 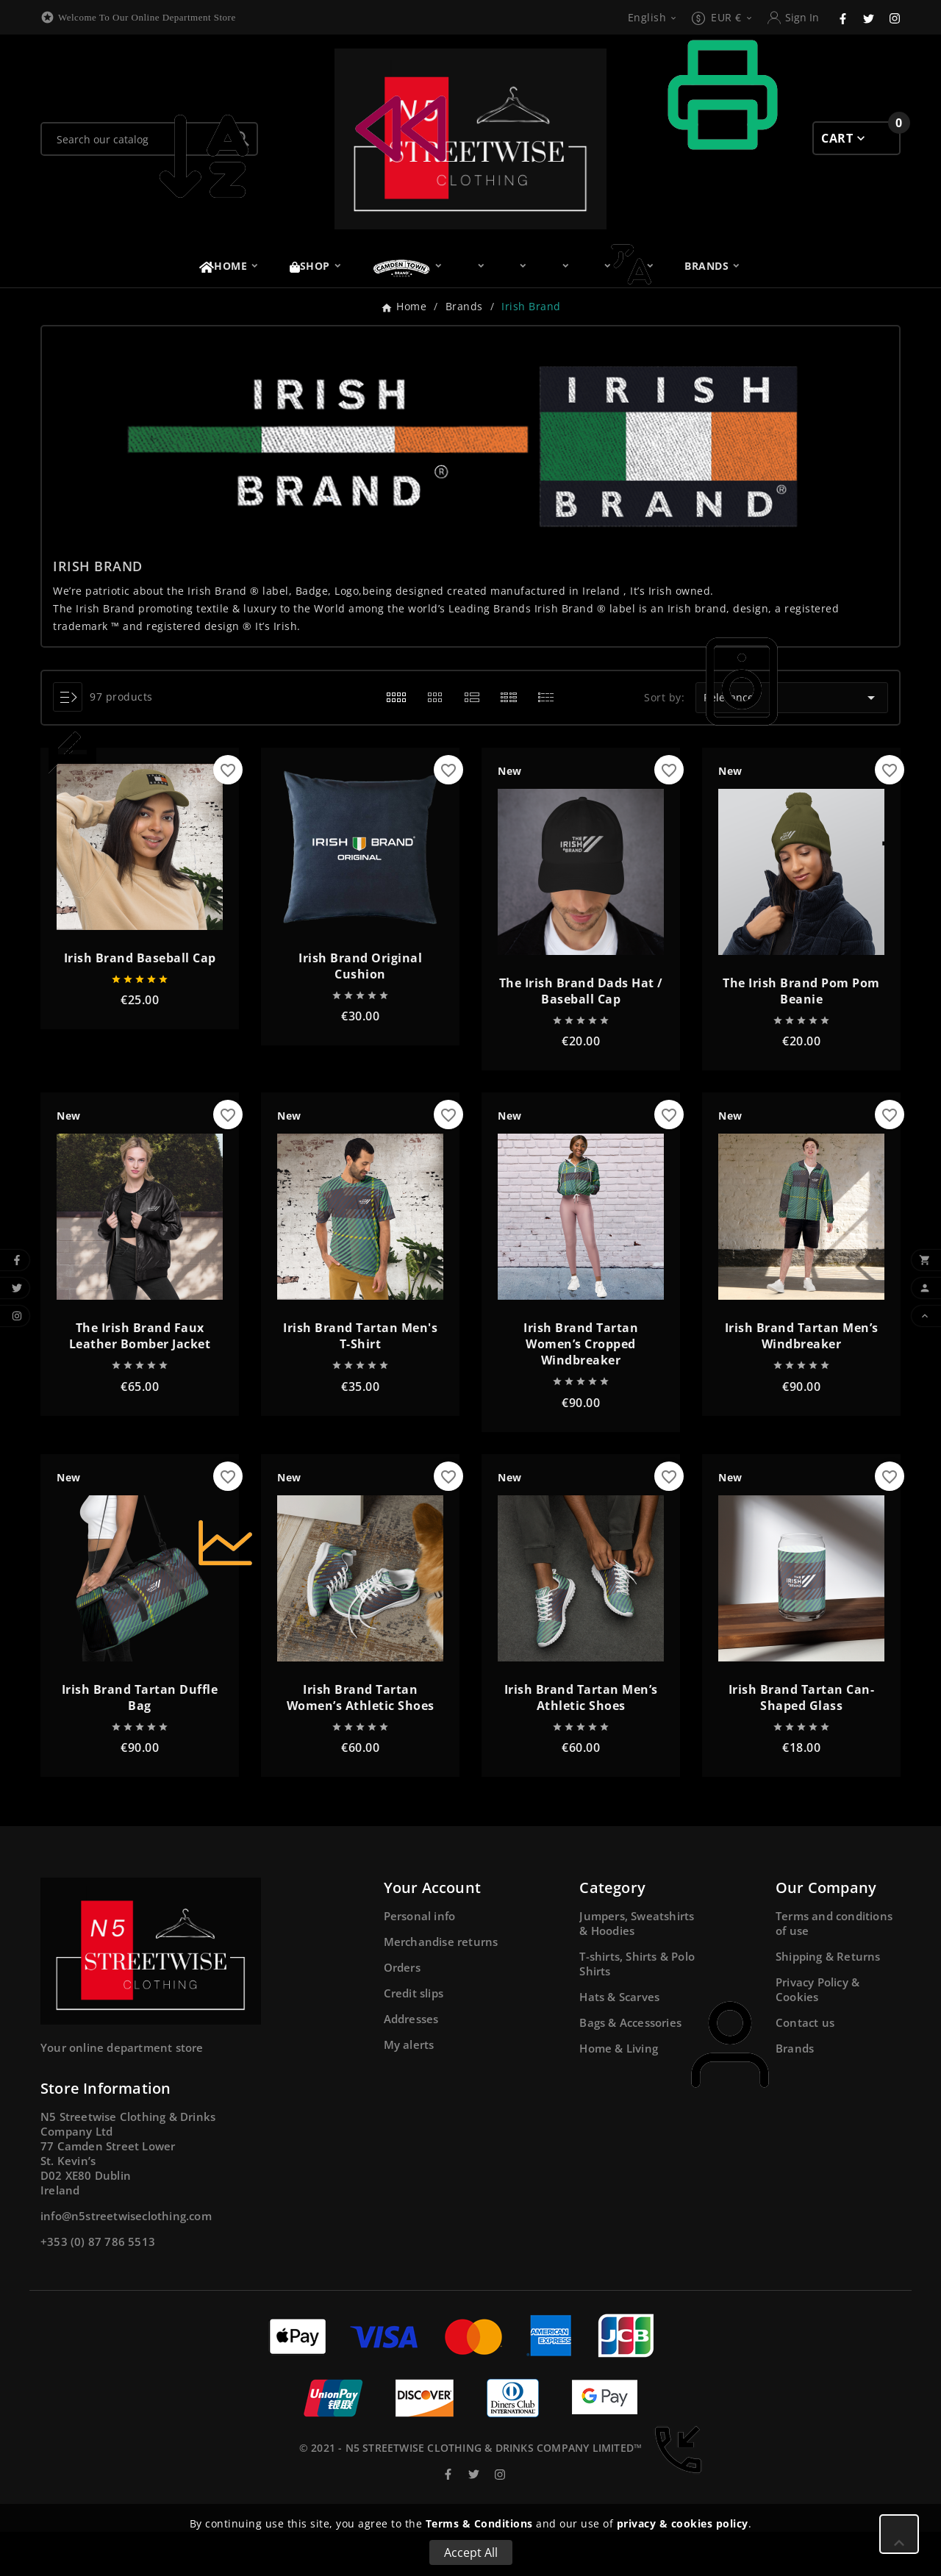 What do you see at coordinates (723, 95) in the screenshot?
I see `print the current document` at bounding box center [723, 95].